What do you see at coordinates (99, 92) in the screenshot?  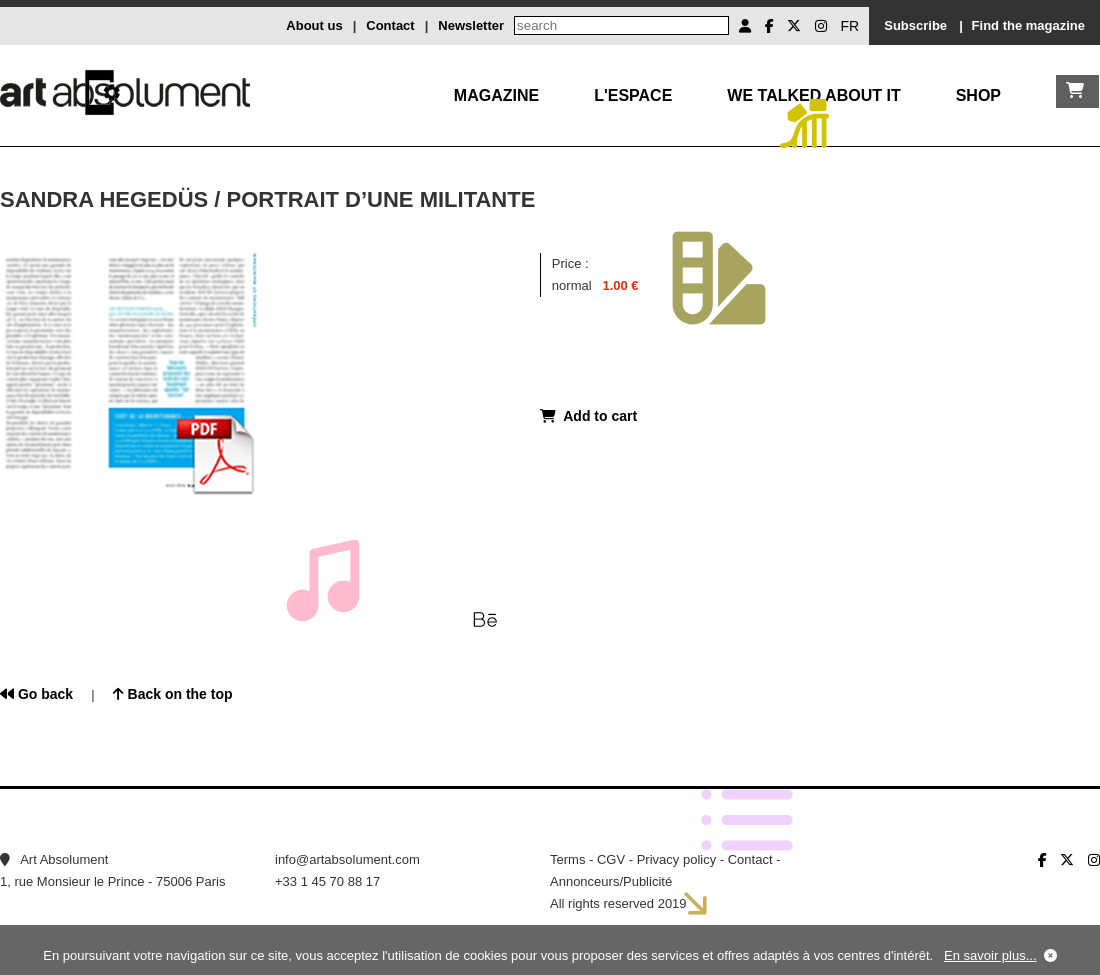 I see `access app settings` at bounding box center [99, 92].